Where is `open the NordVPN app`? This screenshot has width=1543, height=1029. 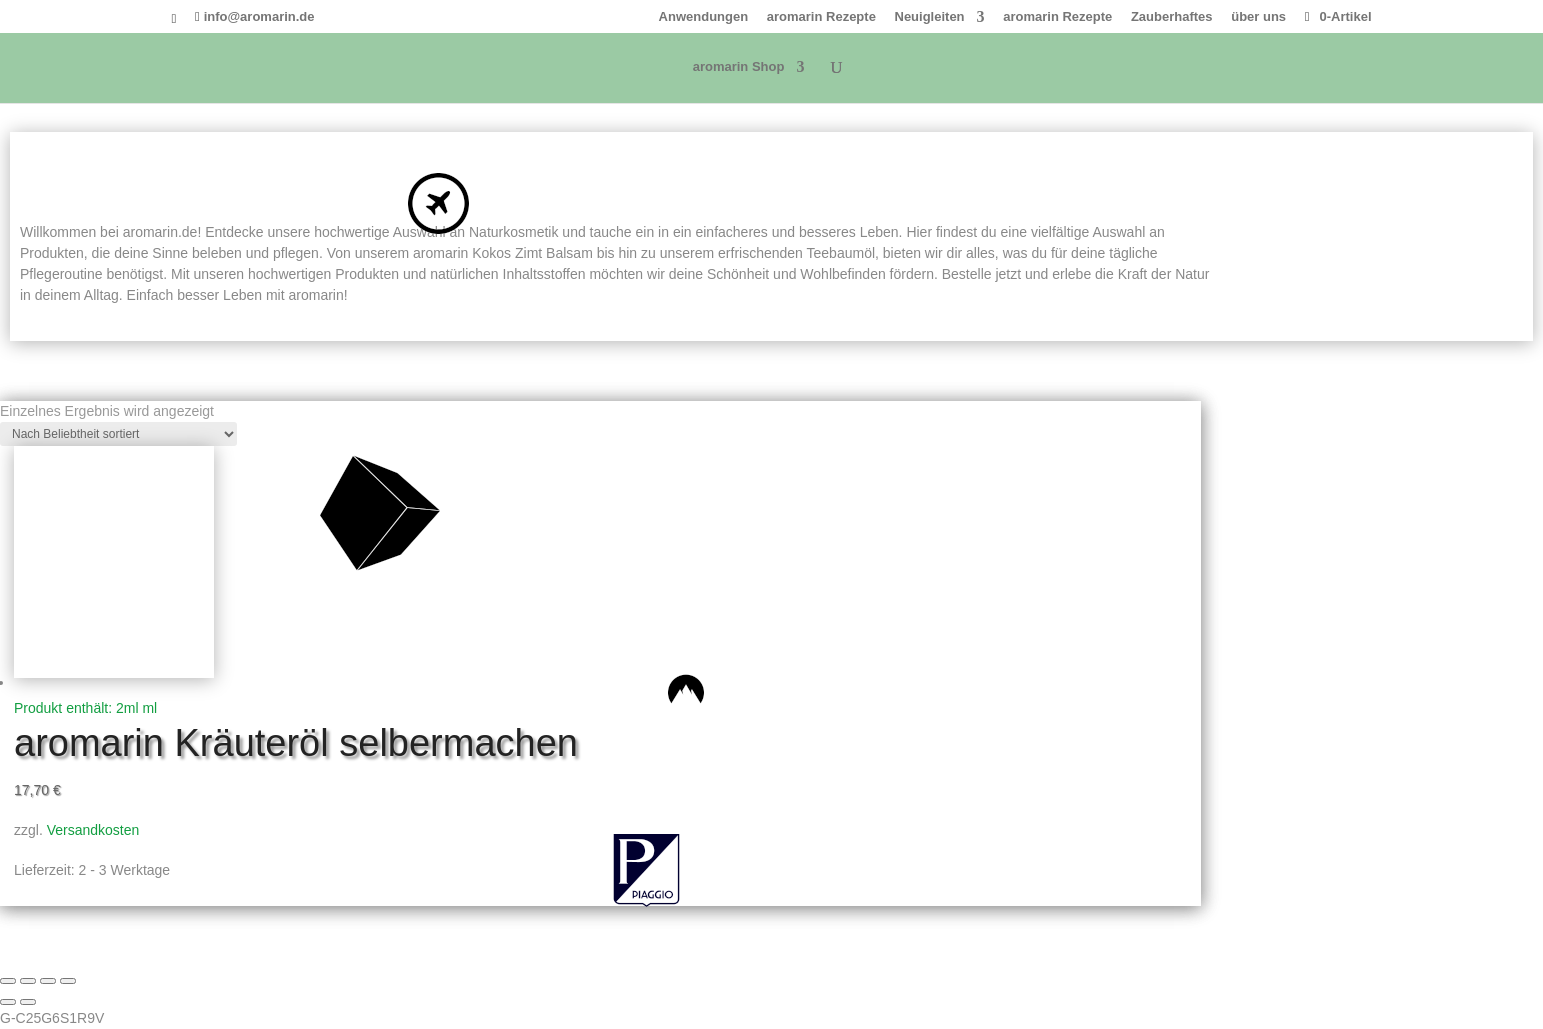
open the NordVPN app is located at coordinates (686, 689).